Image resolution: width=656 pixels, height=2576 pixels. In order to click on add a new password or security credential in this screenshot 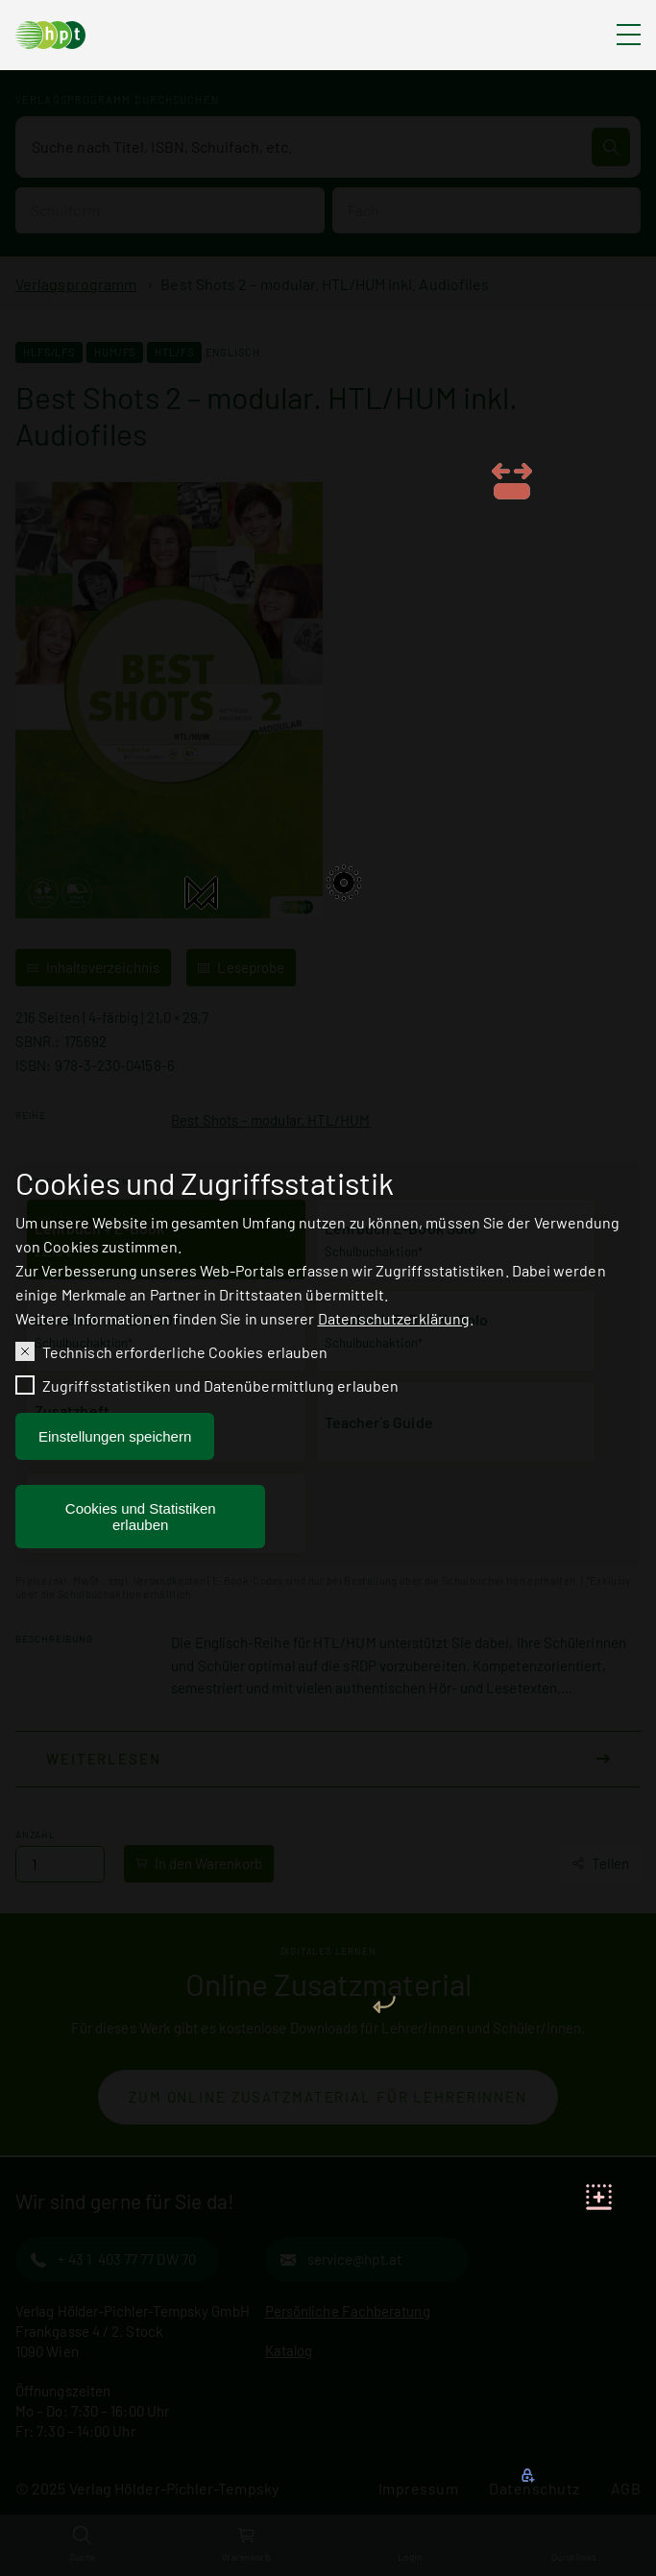, I will do `click(527, 2475)`.